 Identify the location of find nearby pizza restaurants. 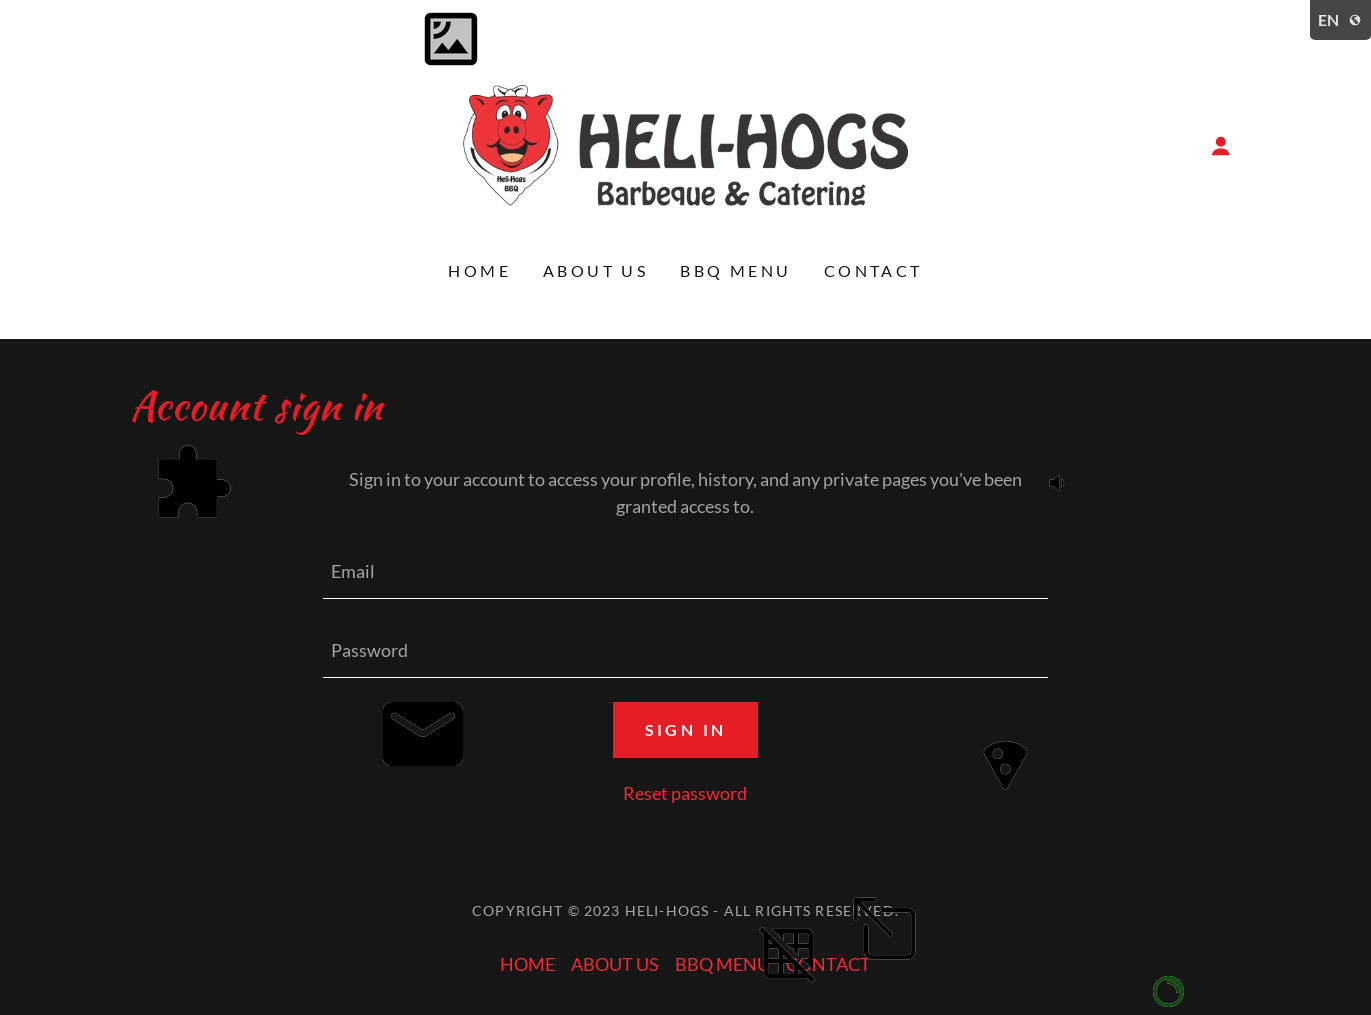
(1005, 766).